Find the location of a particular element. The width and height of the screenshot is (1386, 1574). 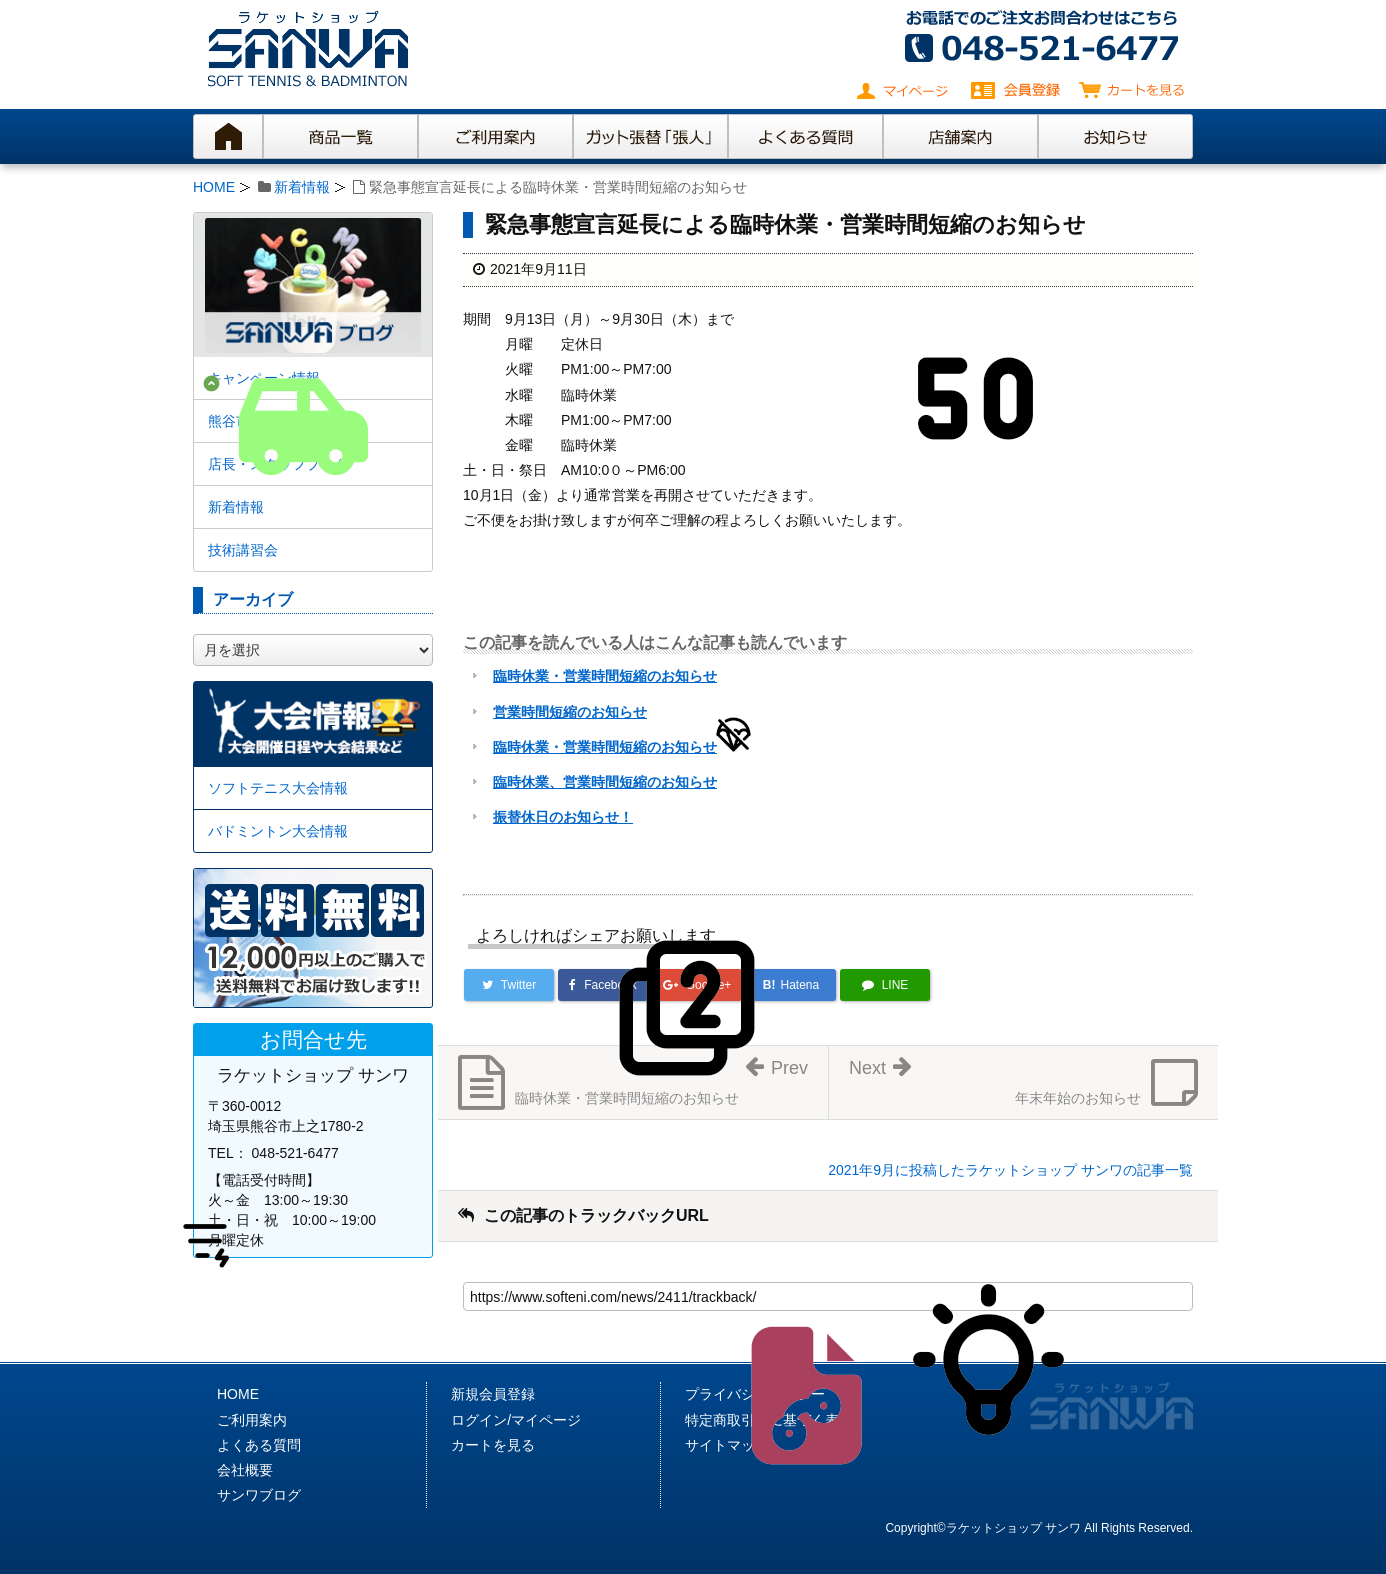

indicates a count or quantity of 50 is located at coordinates (975, 398).